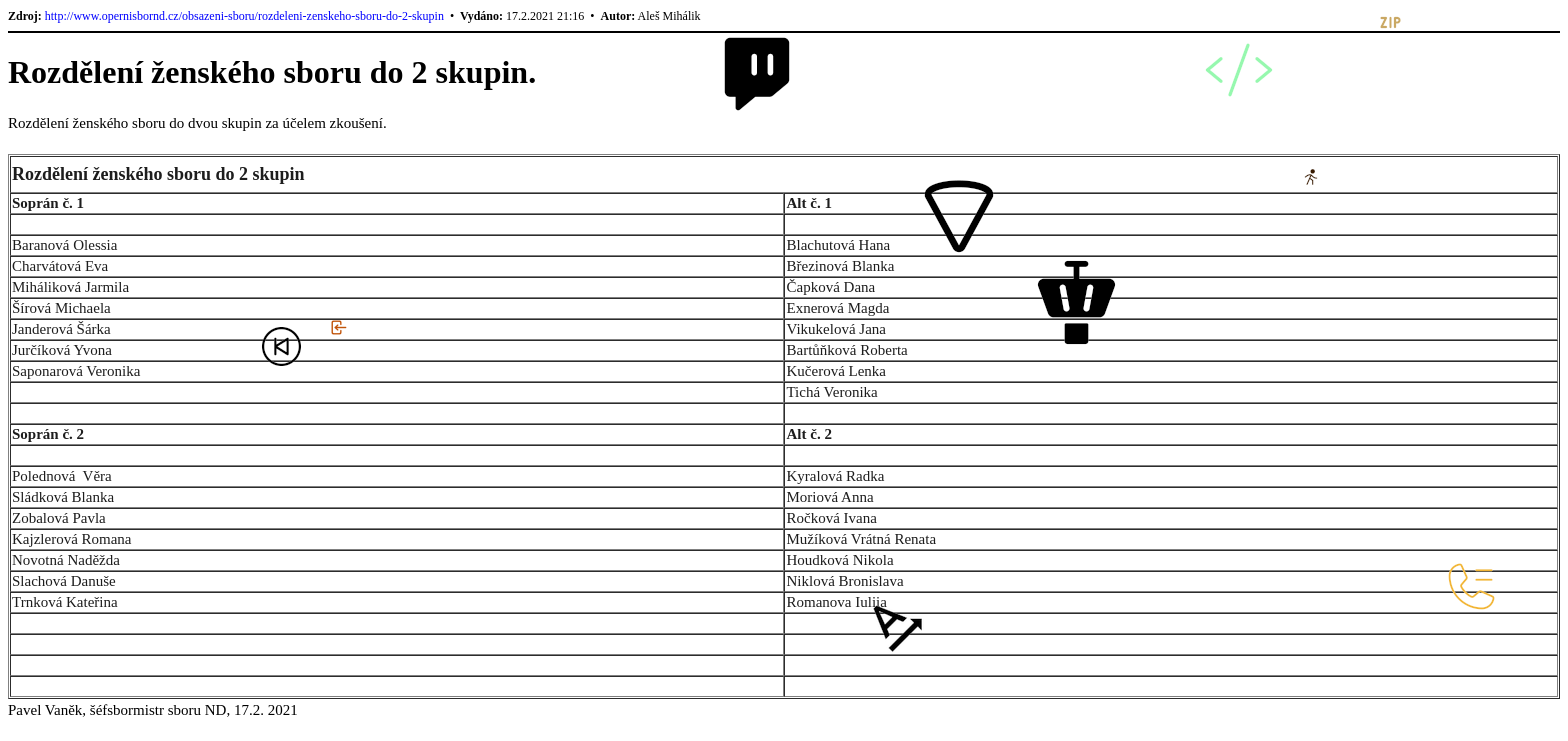 This screenshot has height=741, width=1568. Describe the element at coordinates (897, 627) in the screenshot. I see `rotate text at an upward angle` at that location.